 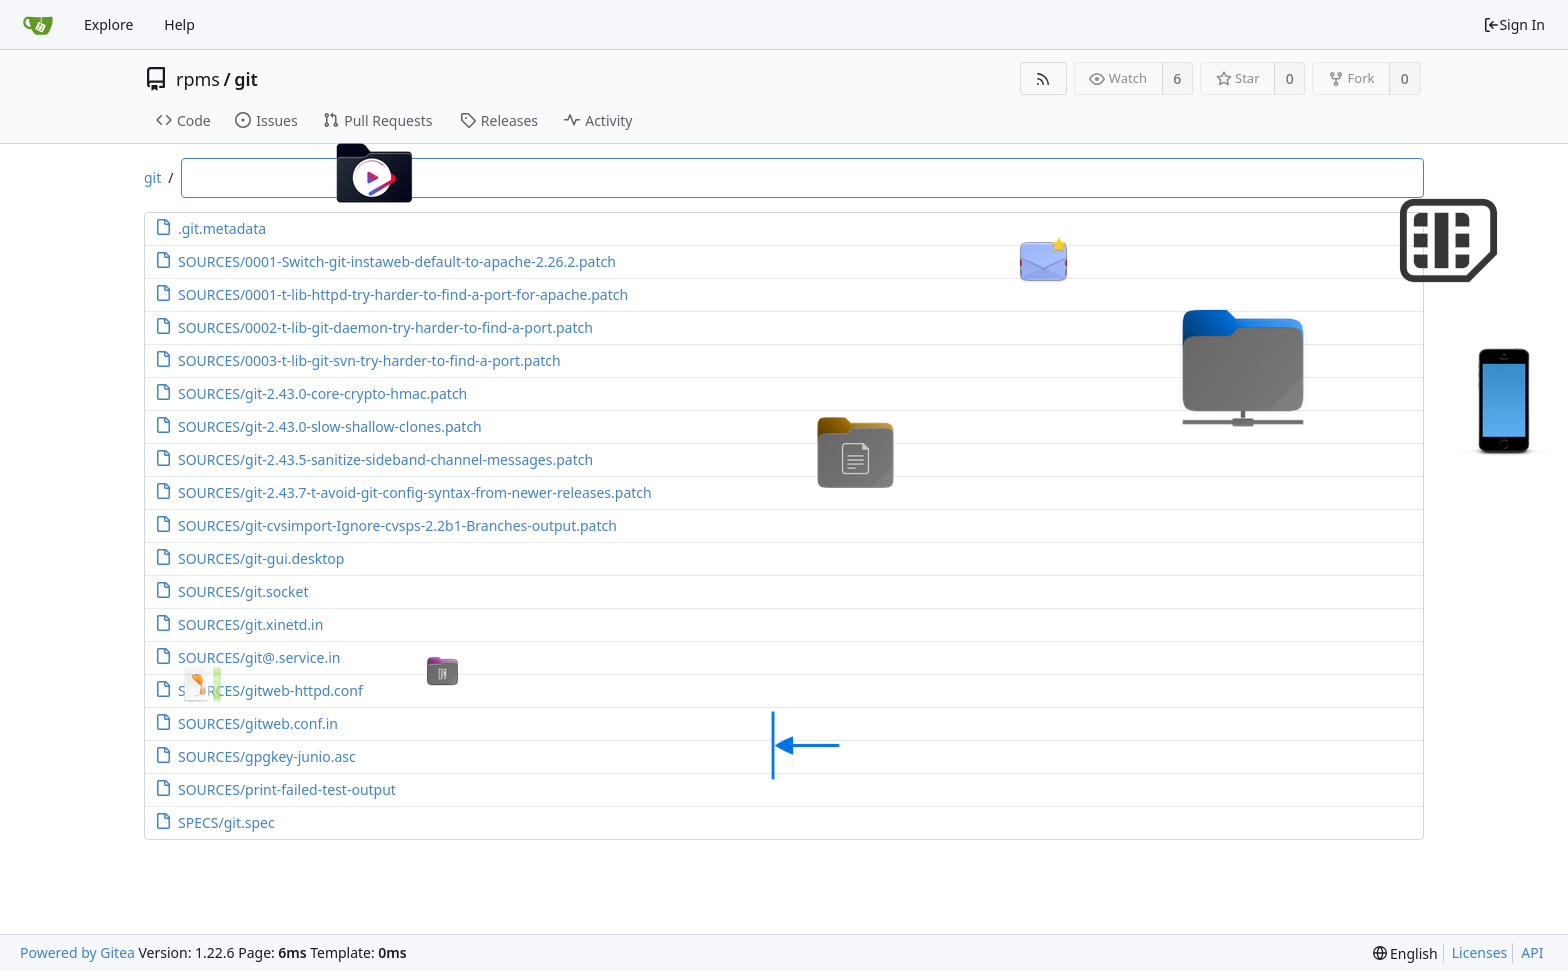 What do you see at coordinates (855, 452) in the screenshot?
I see `open your documents folder` at bounding box center [855, 452].